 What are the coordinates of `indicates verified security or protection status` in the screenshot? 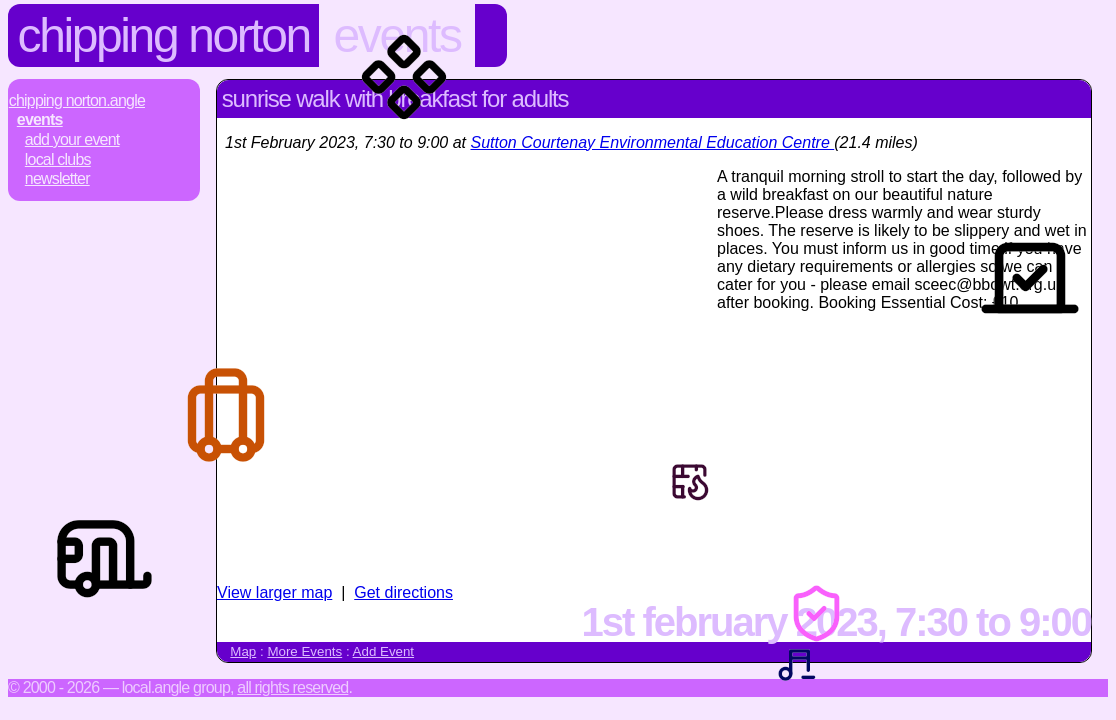 It's located at (816, 613).